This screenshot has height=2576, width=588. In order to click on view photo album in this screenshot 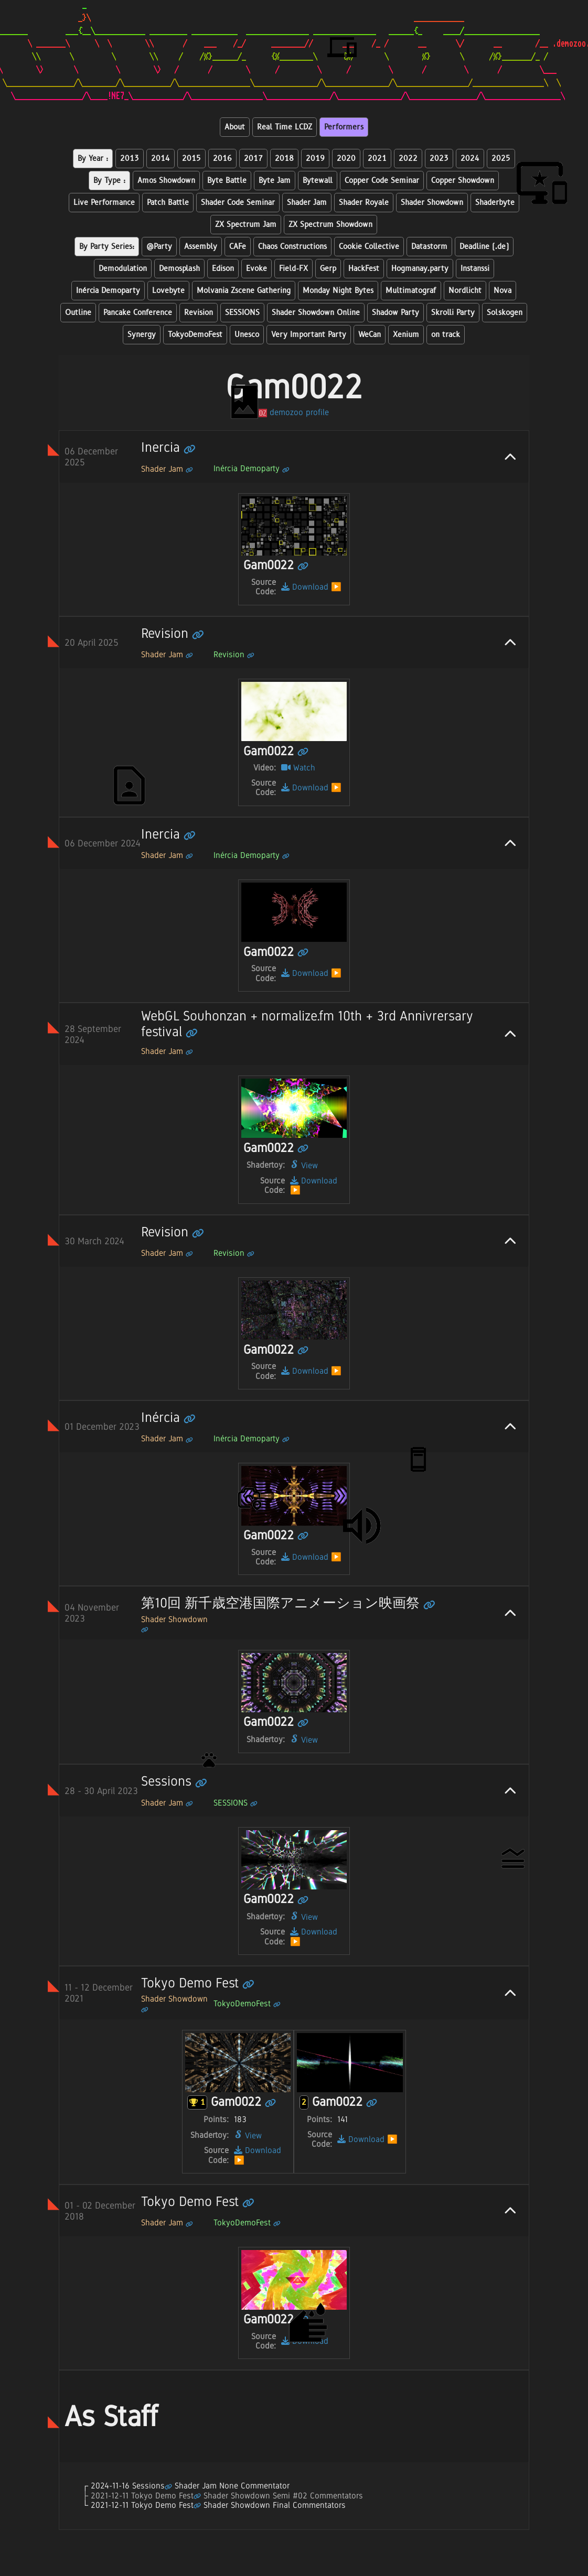, I will do `click(244, 402)`.